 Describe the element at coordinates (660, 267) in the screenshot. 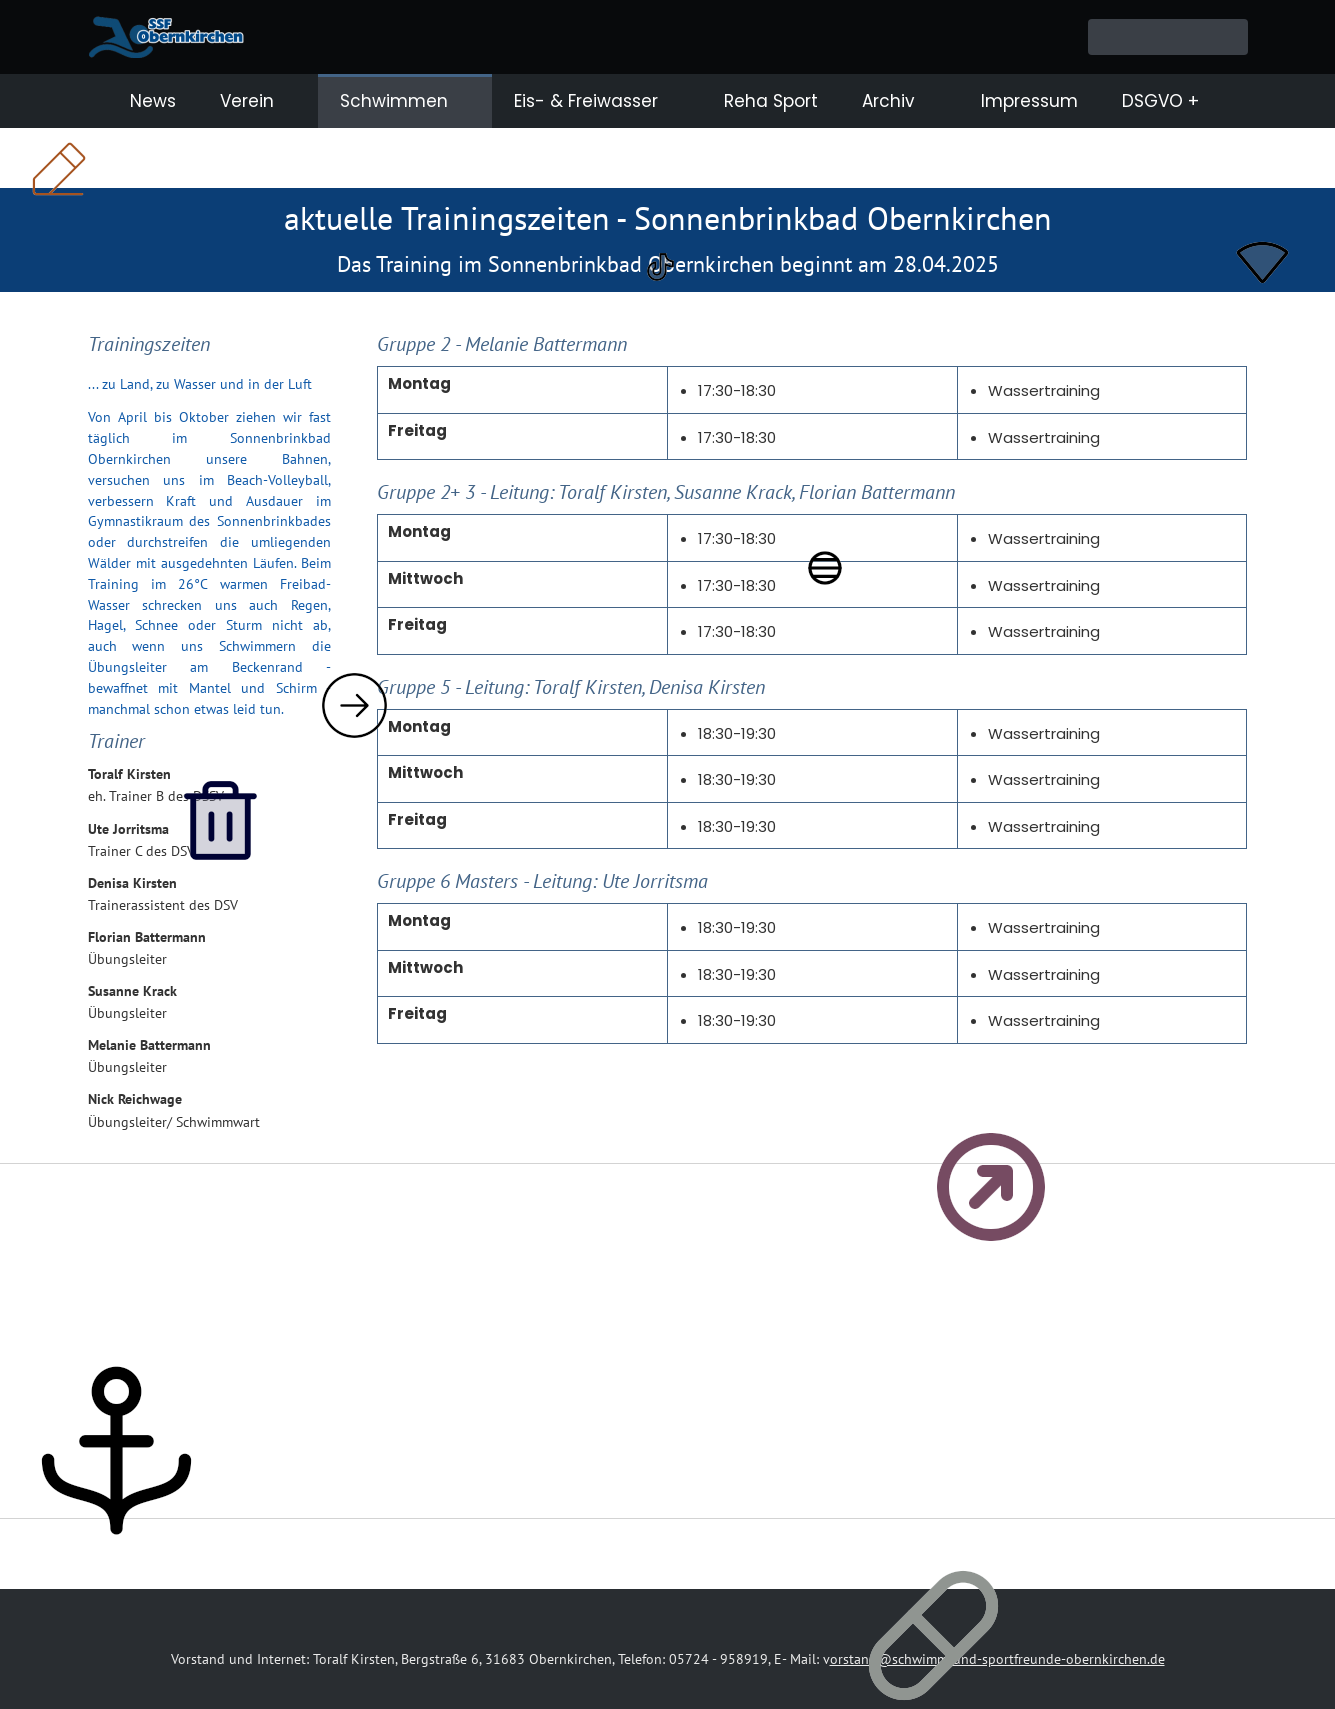

I see `open TikTok app` at that location.